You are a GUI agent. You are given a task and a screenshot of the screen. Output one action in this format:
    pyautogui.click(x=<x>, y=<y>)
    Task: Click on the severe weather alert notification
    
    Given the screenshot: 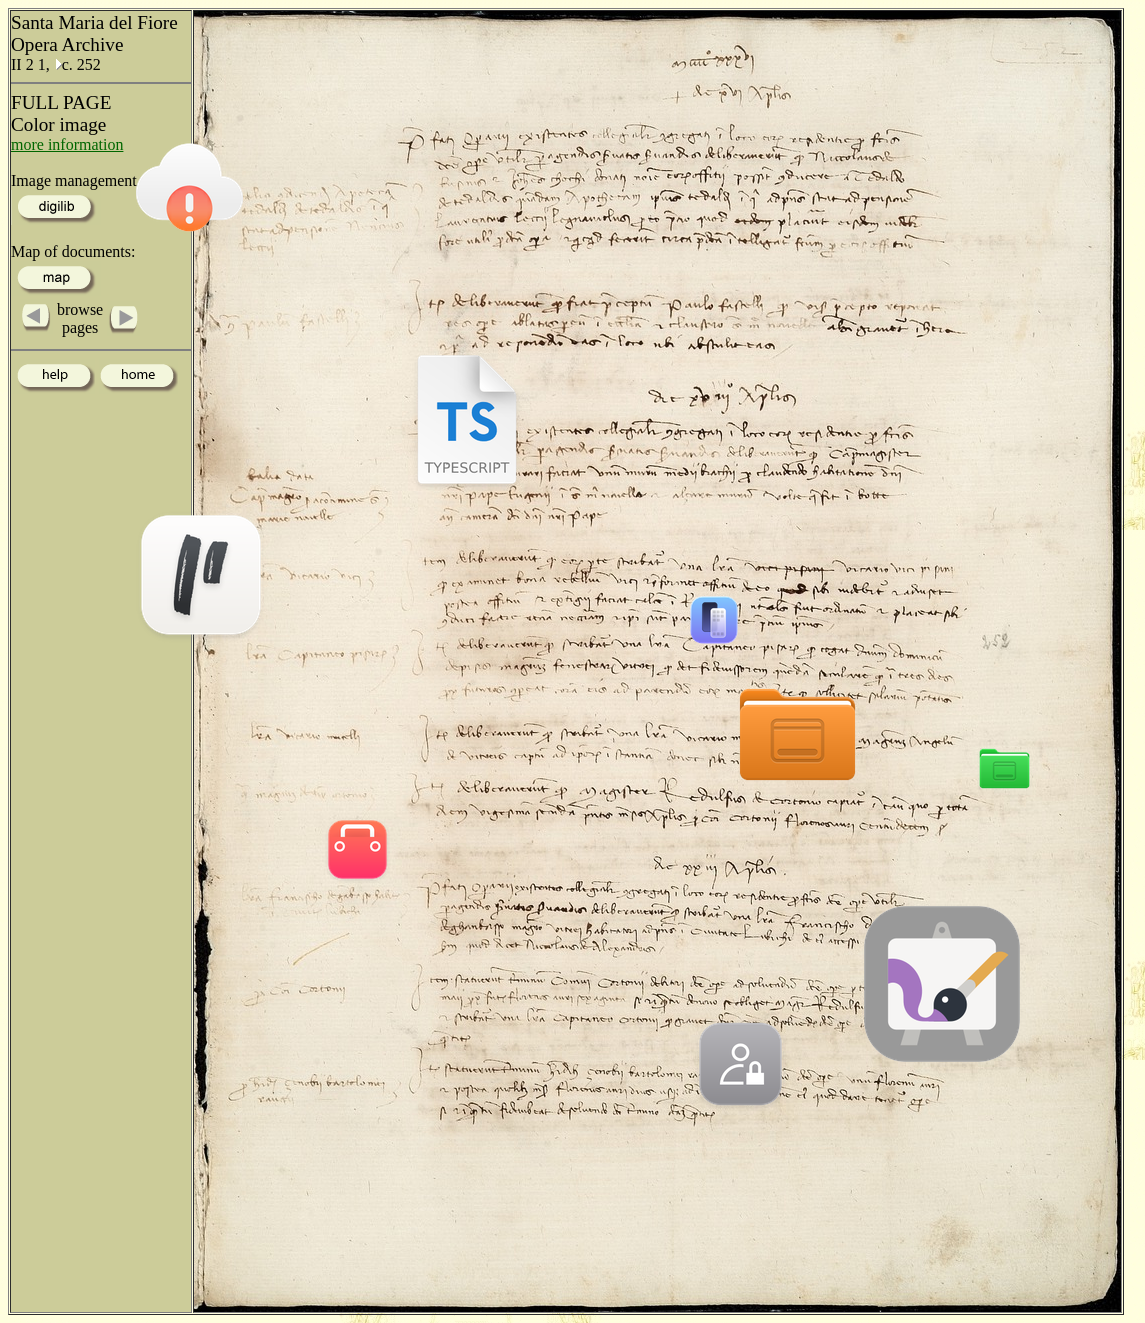 What is the action you would take?
    pyautogui.click(x=189, y=187)
    